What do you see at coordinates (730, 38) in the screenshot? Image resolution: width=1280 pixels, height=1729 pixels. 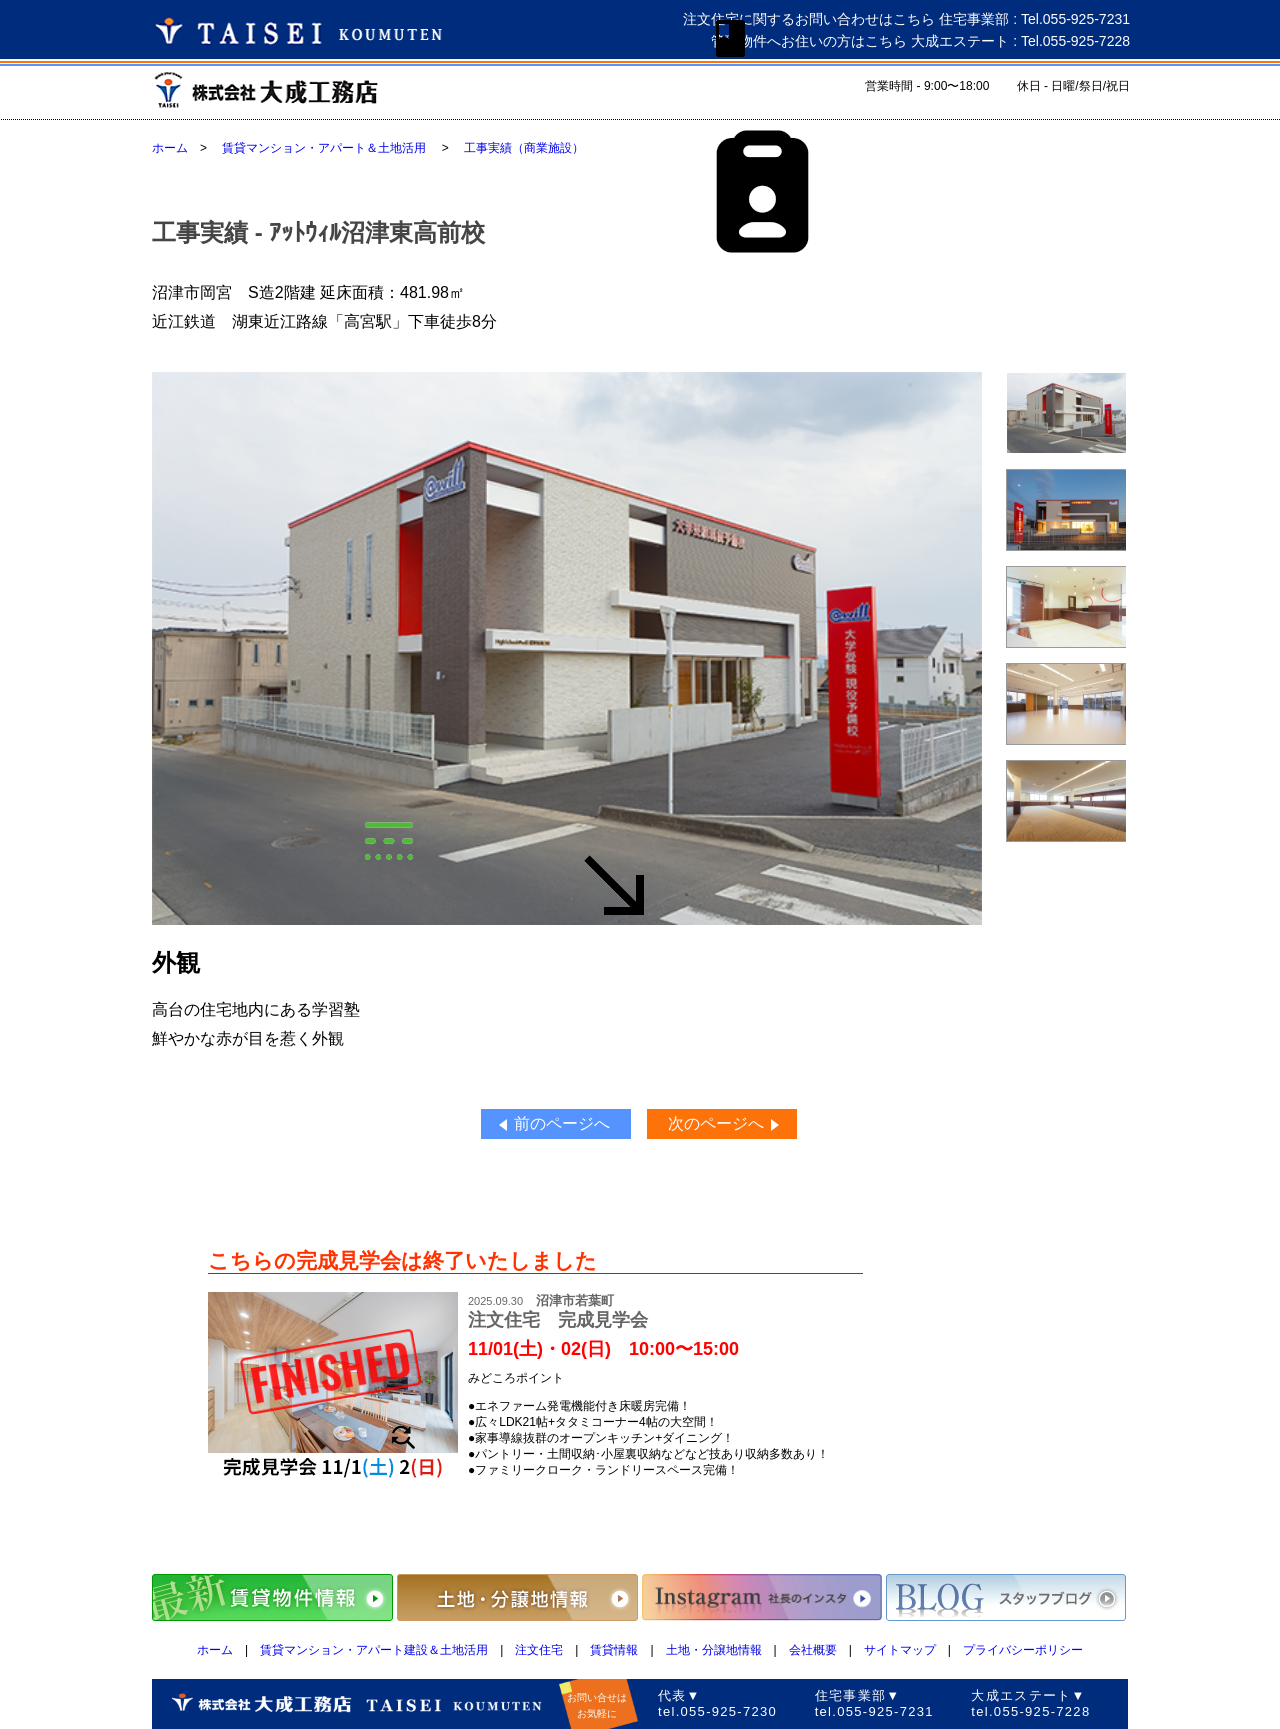 I see `open reading or ebook library` at bounding box center [730, 38].